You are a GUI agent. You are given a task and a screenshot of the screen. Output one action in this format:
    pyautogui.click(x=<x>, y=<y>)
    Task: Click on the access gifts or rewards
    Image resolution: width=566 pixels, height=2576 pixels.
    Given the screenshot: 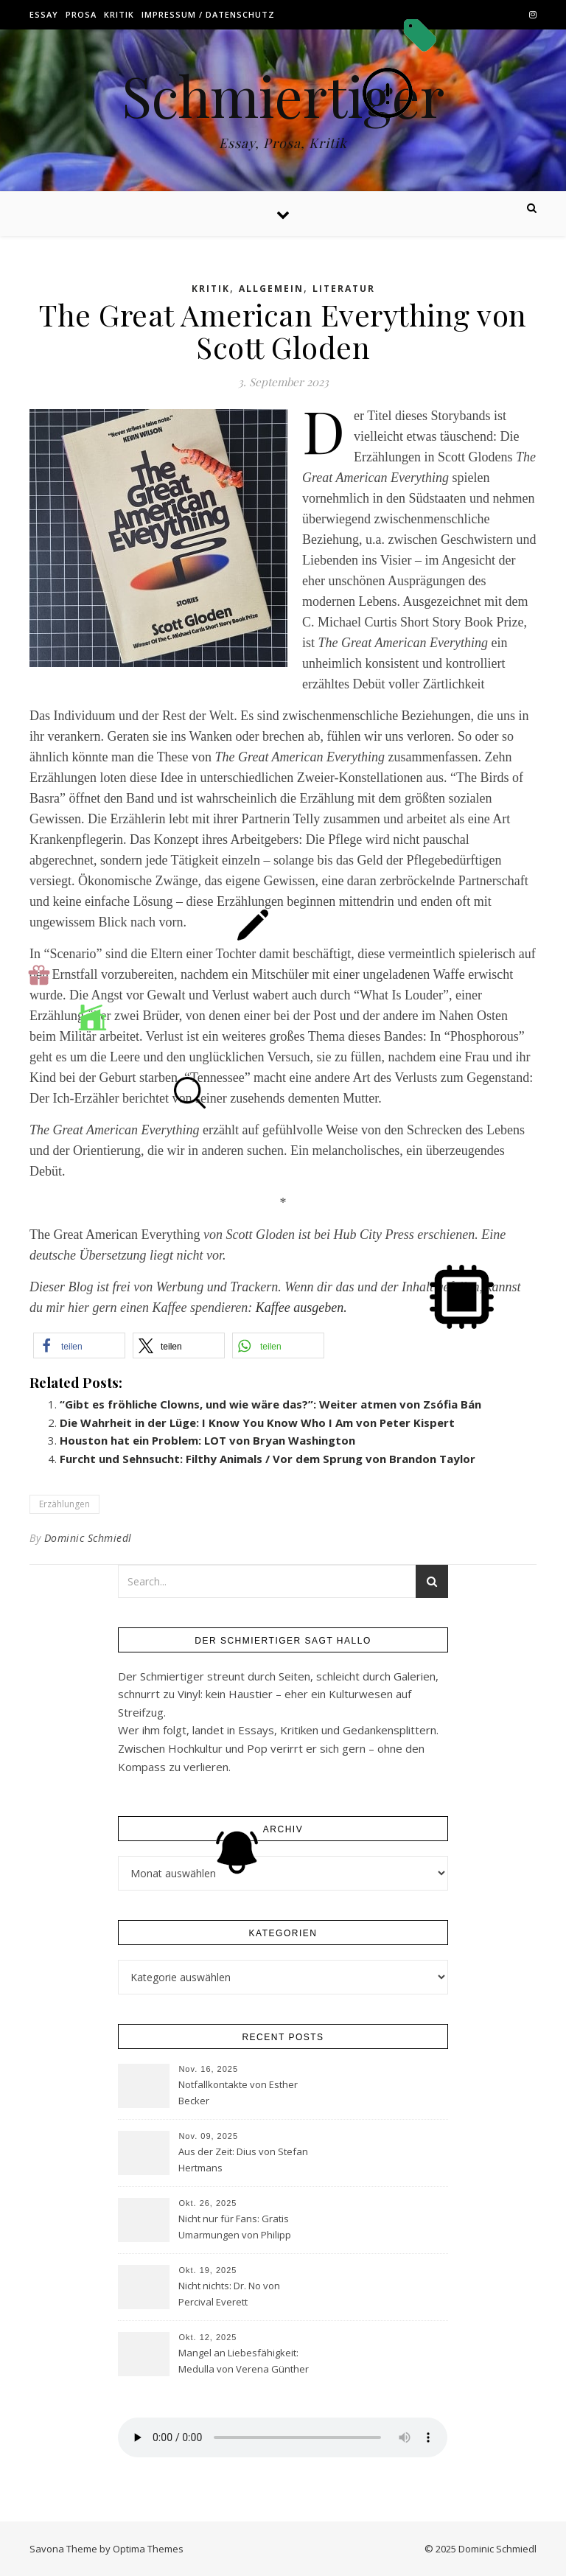 What is the action you would take?
    pyautogui.click(x=39, y=975)
    